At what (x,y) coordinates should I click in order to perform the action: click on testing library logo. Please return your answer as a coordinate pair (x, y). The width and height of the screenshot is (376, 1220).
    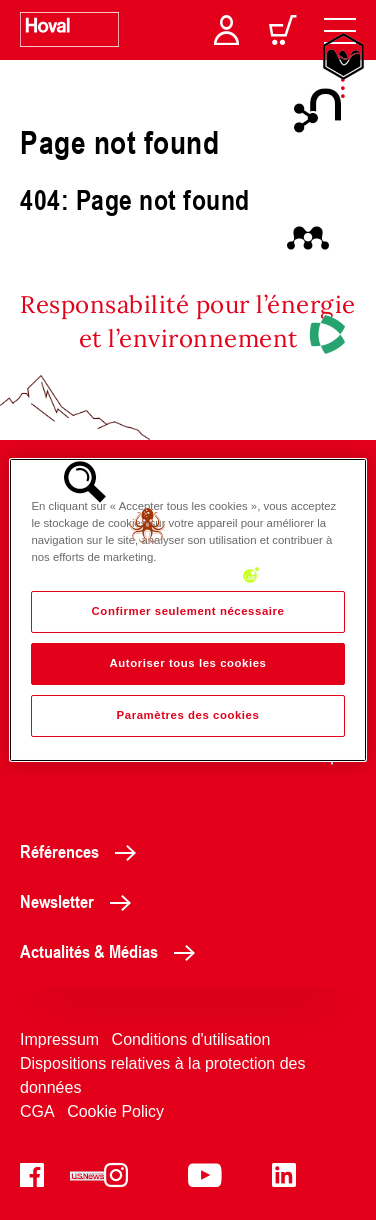
    Looking at the image, I should click on (147, 525).